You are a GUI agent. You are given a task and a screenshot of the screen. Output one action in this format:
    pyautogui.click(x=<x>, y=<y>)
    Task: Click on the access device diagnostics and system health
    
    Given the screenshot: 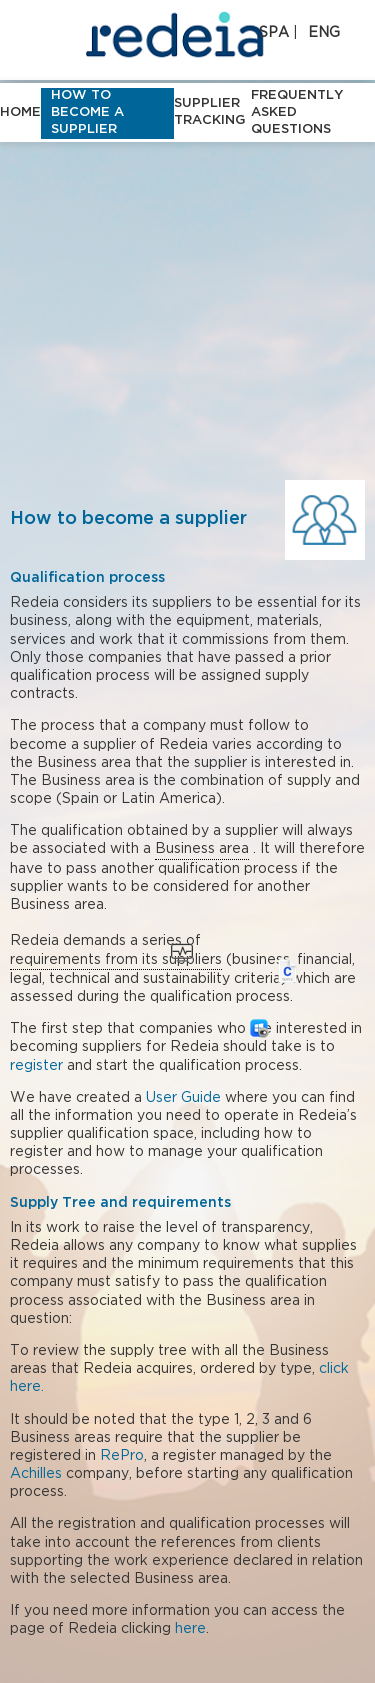 What is the action you would take?
    pyautogui.click(x=182, y=952)
    